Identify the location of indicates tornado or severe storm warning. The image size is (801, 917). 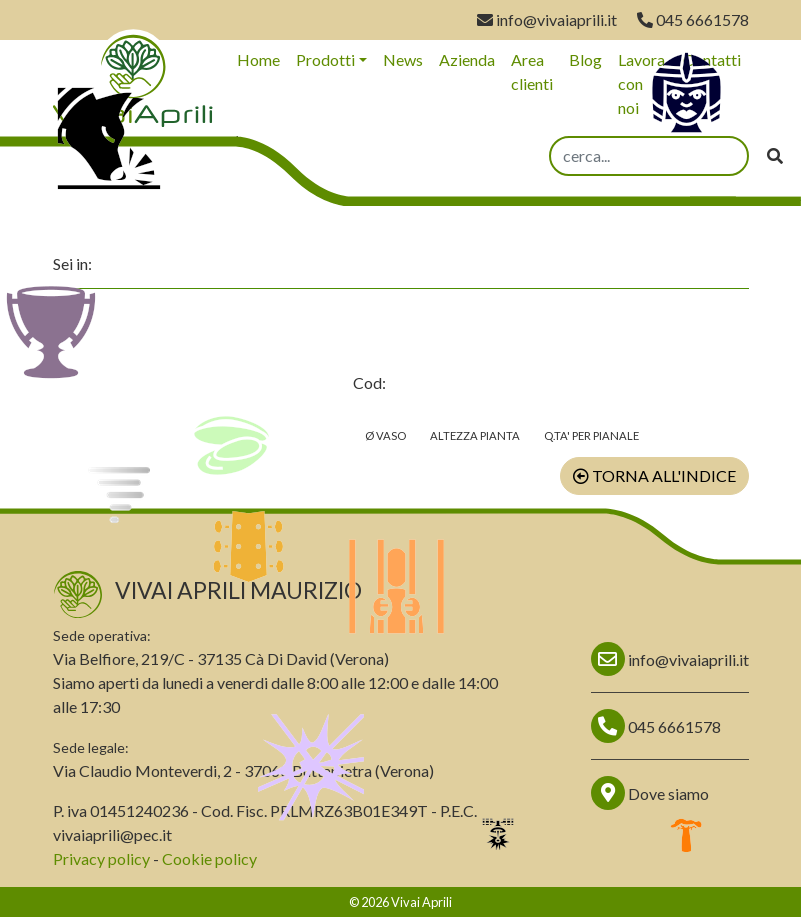
(119, 495).